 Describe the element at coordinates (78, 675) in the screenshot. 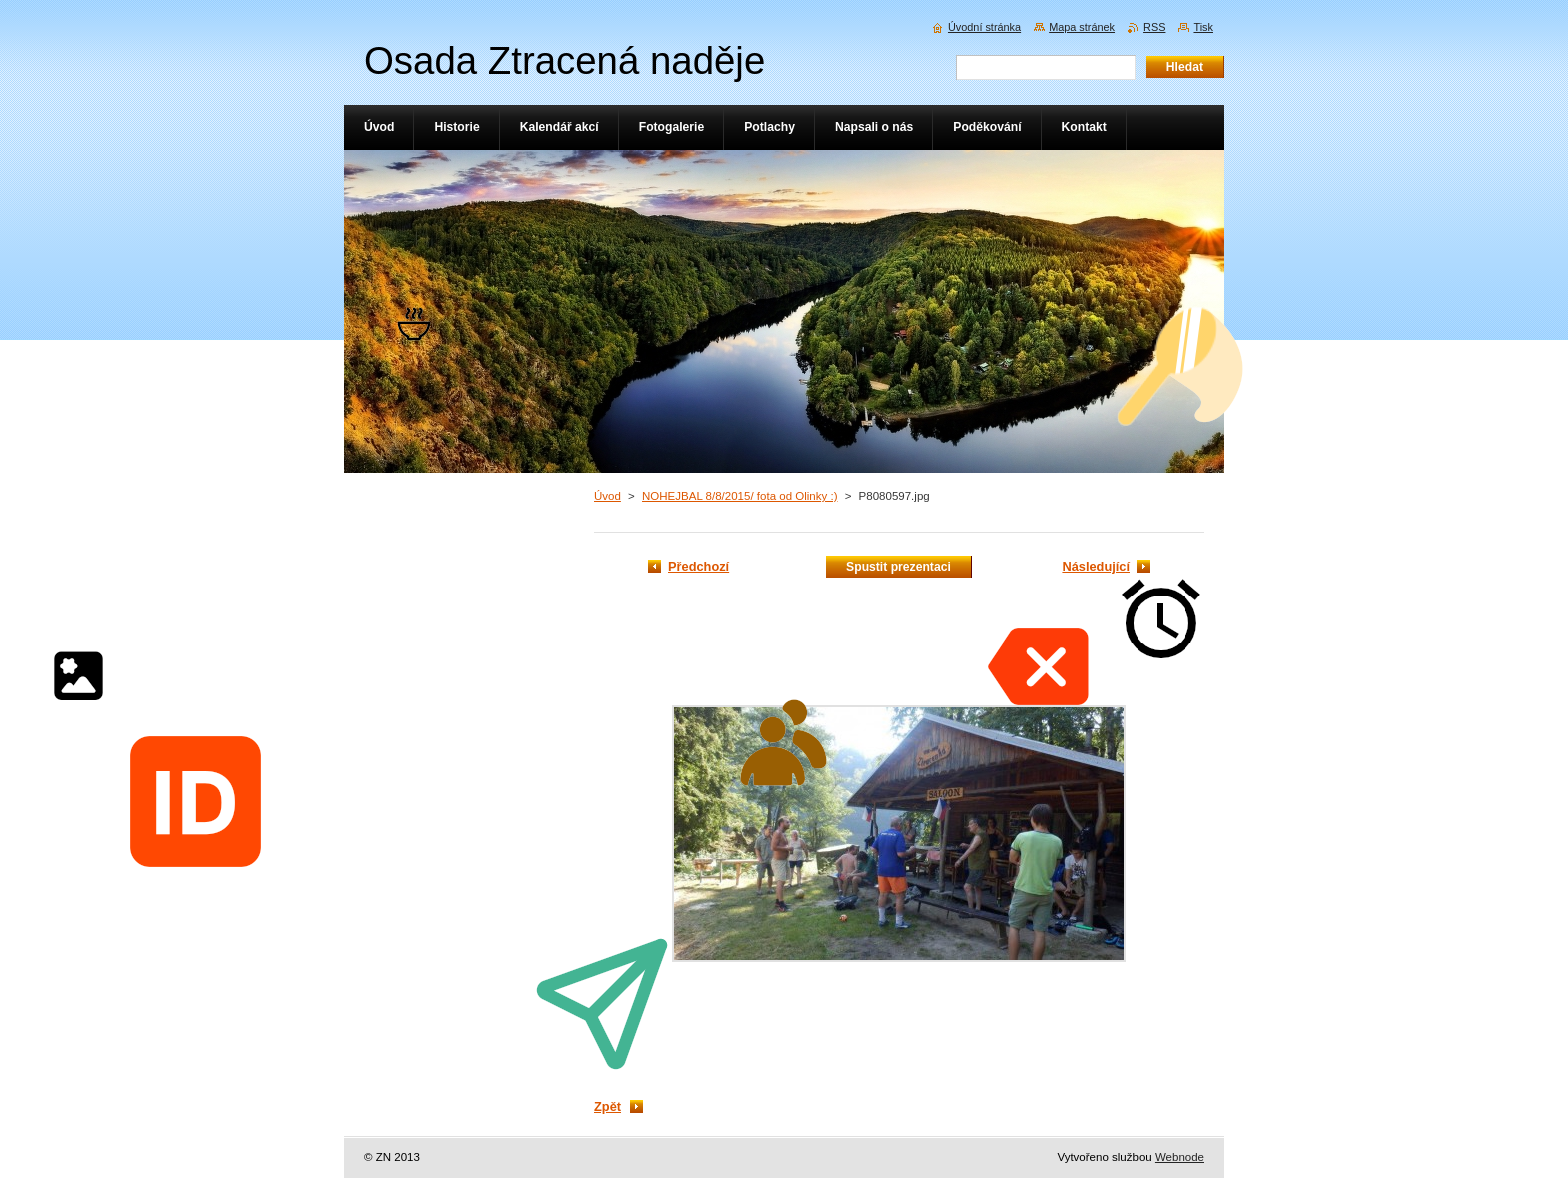

I see `add or upload an image` at that location.